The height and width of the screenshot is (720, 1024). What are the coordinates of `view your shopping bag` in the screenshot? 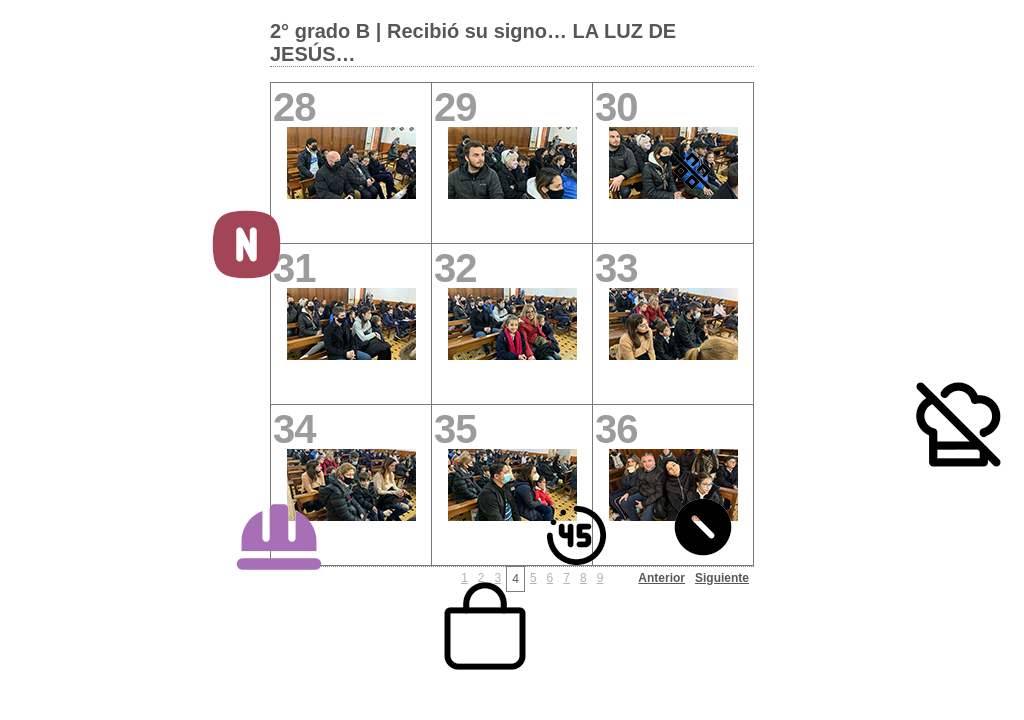 It's located at (485, 626).